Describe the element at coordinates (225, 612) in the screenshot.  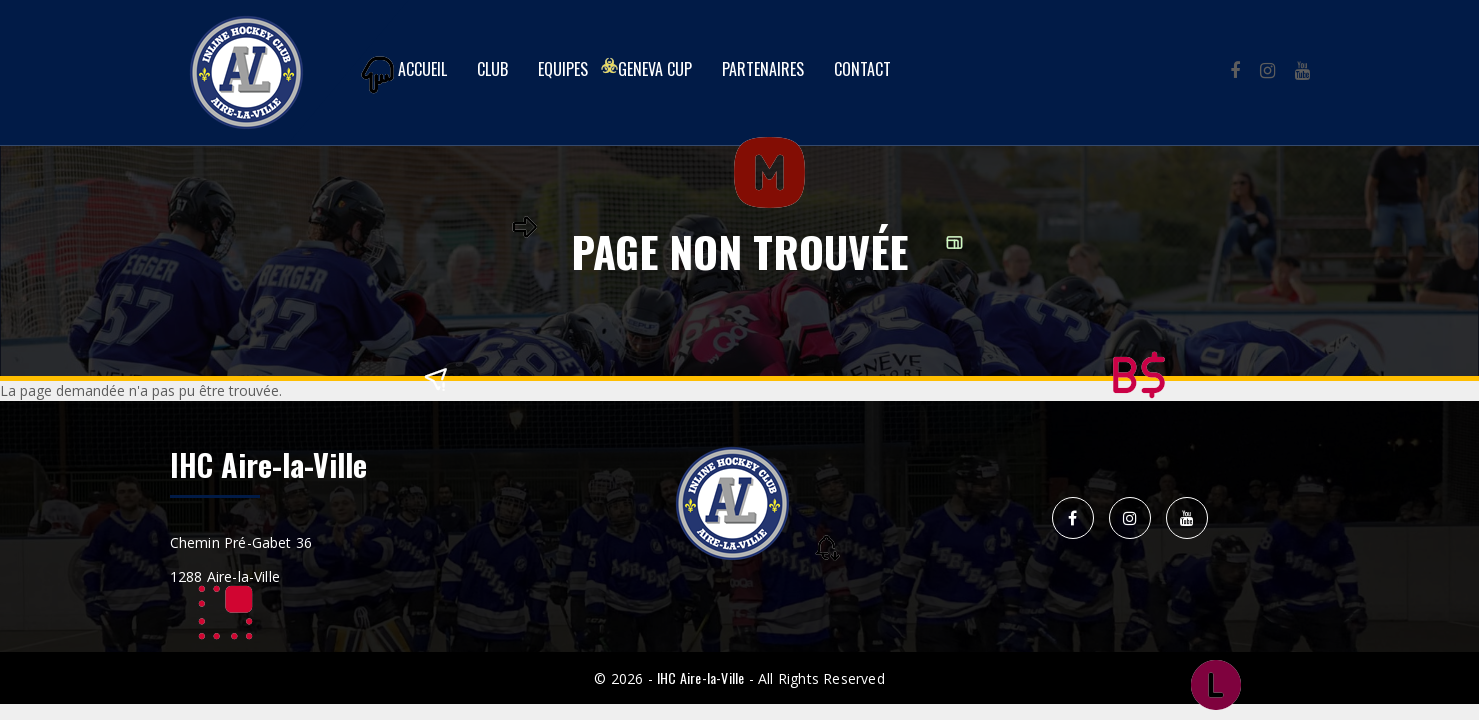
I see `align element to top-right corner` at that location.